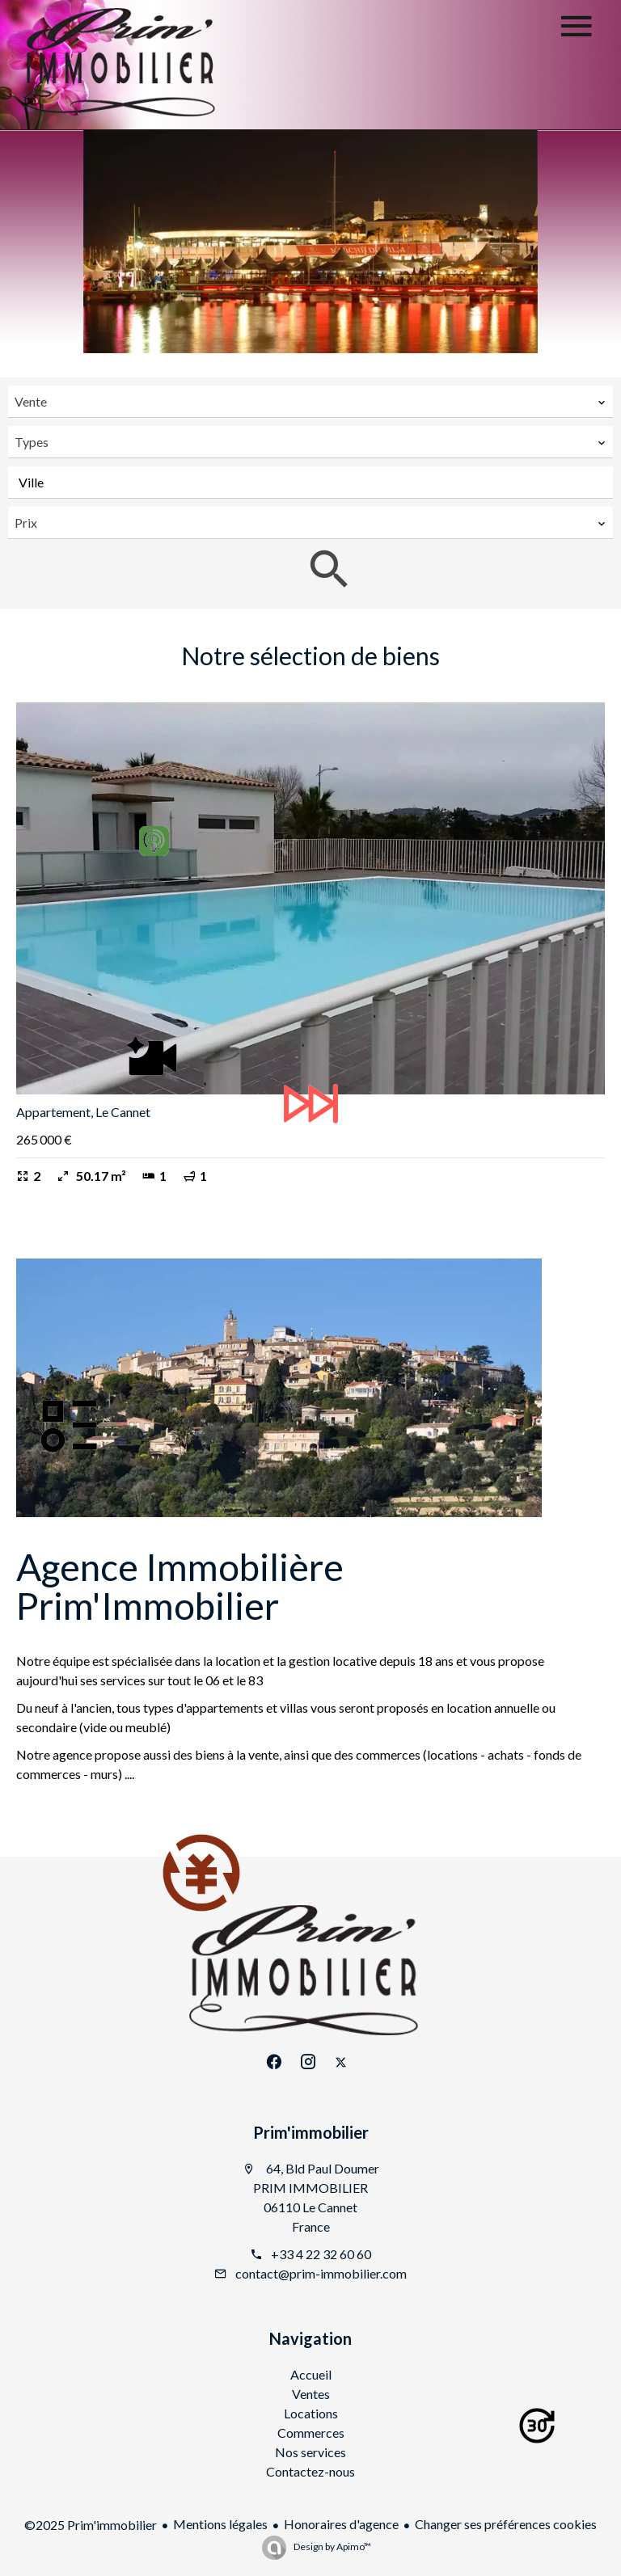 This screenshot has height=2576, width=621. What do you see at coordinates (537, 2426) in the screenshot?
I see `skip forward 30 seconds` at bounding box center [537, 2426].